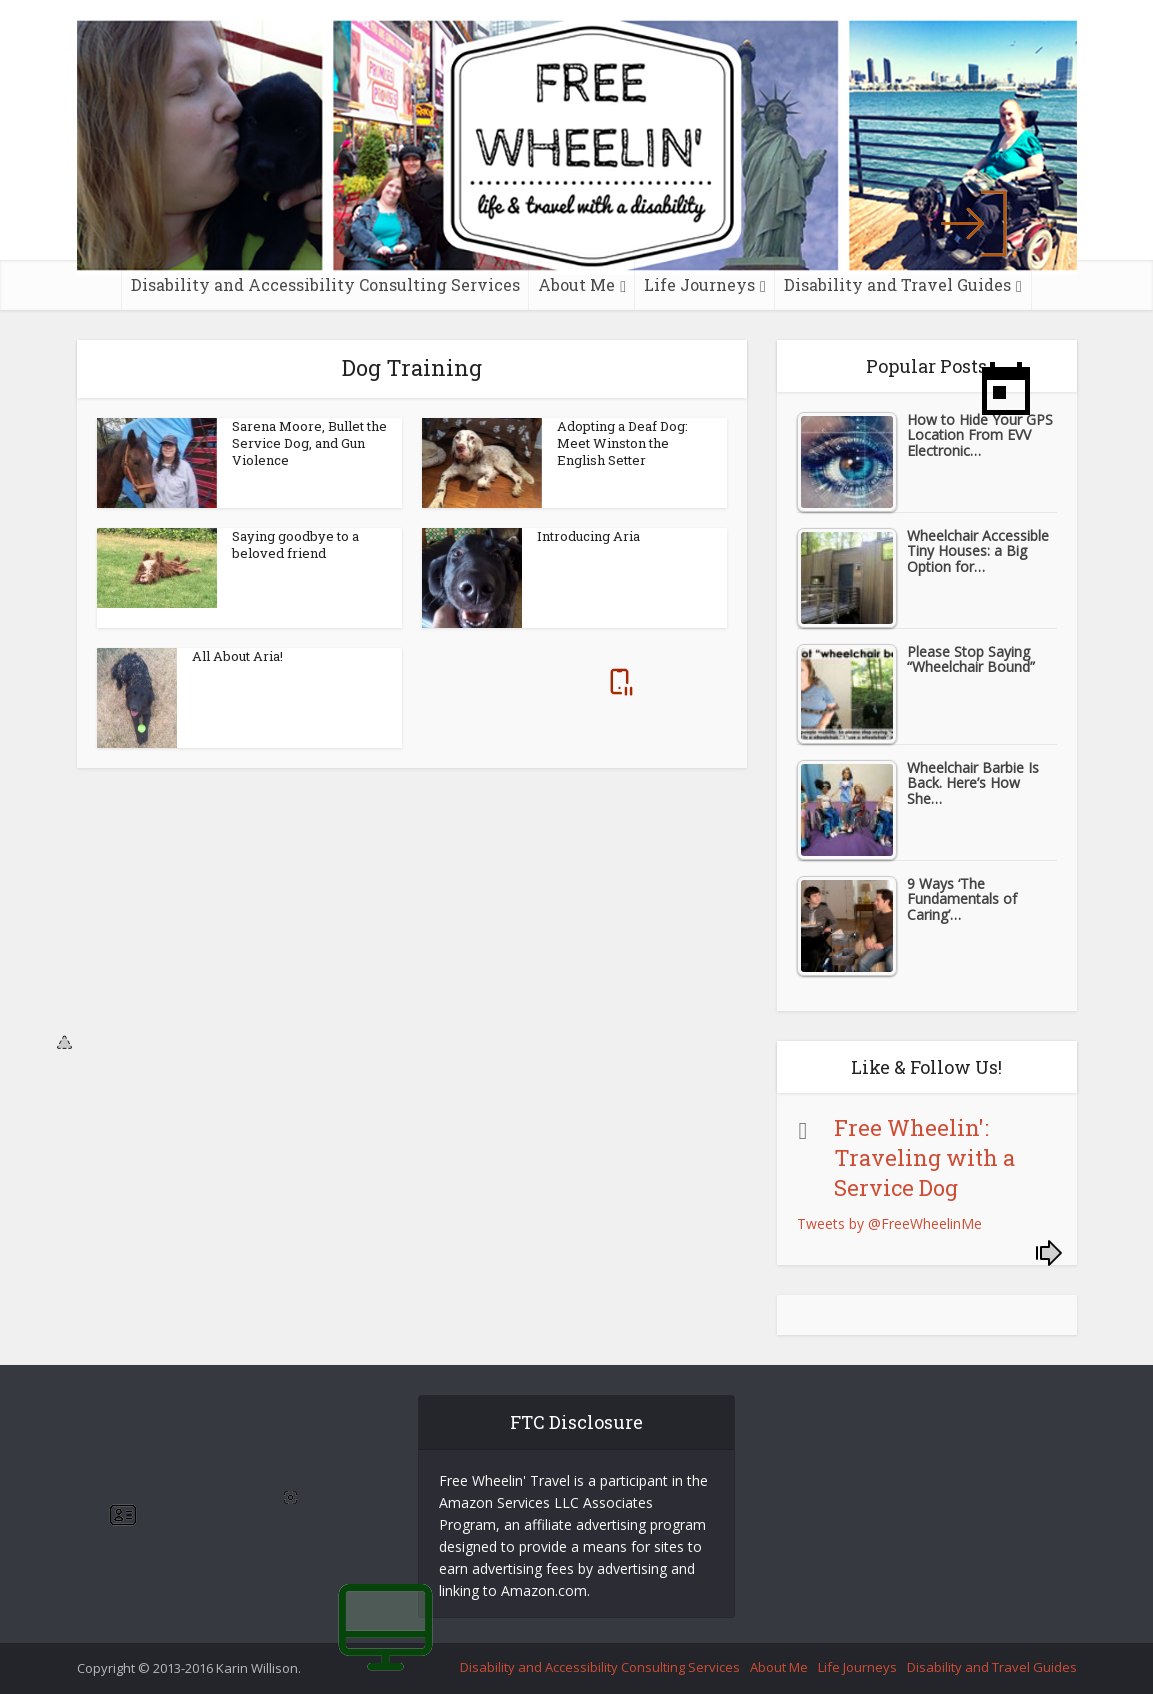 This screenshot has width=1153, height=1694. I want to click on view today's date or events, so click(1006, 391).